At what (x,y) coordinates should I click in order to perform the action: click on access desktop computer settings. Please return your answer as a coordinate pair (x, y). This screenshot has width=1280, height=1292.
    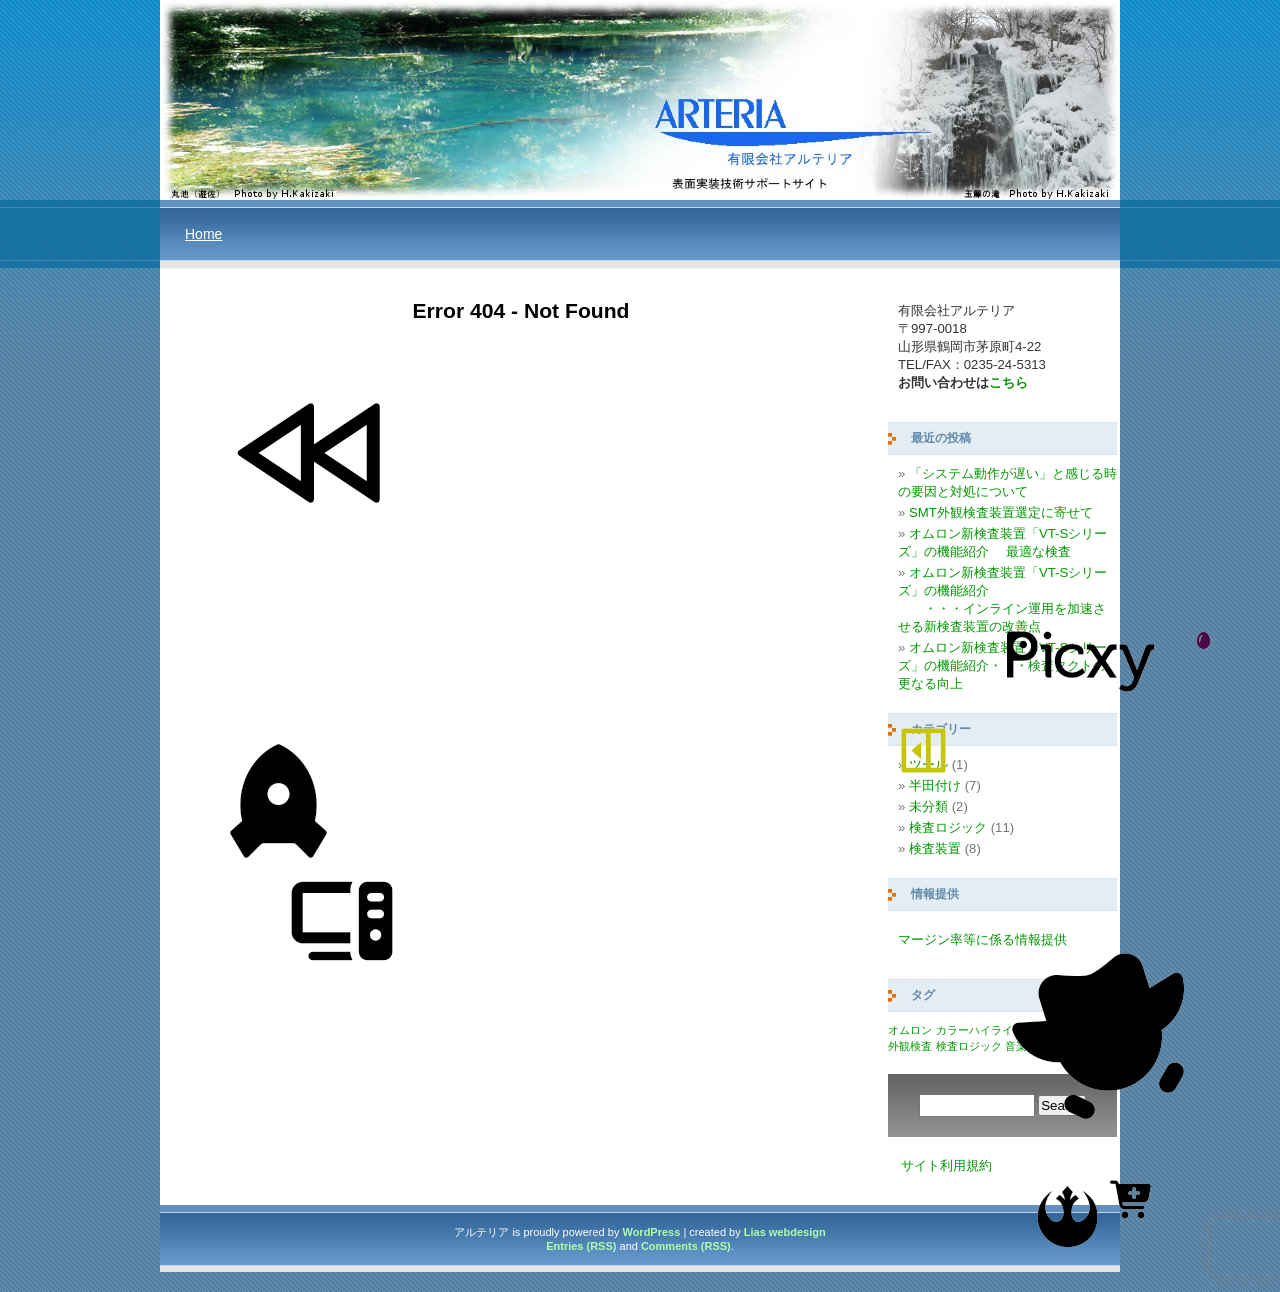
    Looking at the image, I should click on (342, 921).